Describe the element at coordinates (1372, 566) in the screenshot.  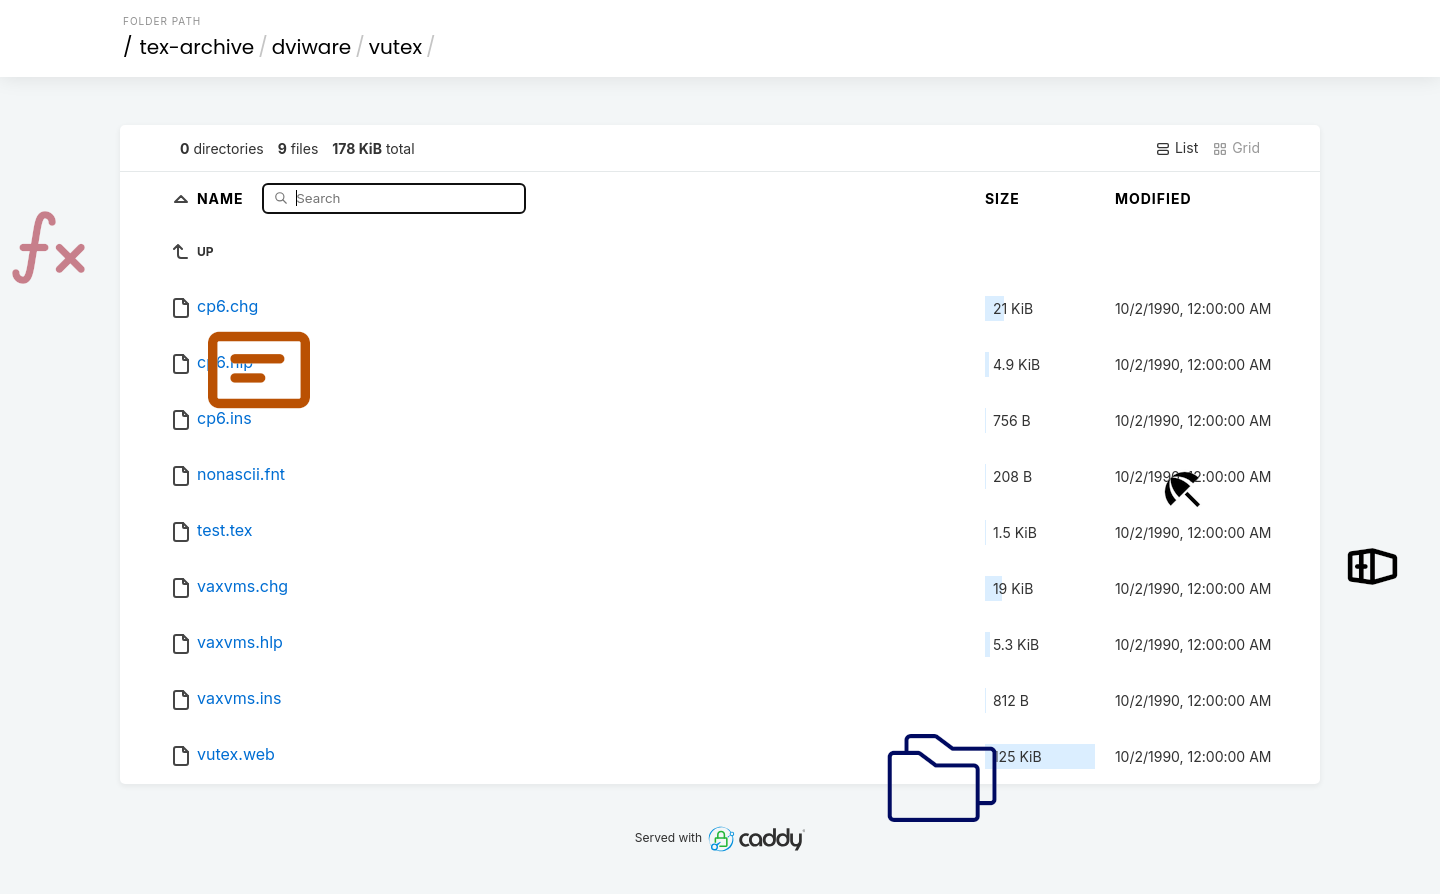
I see `view shipping or freight details` at that location.